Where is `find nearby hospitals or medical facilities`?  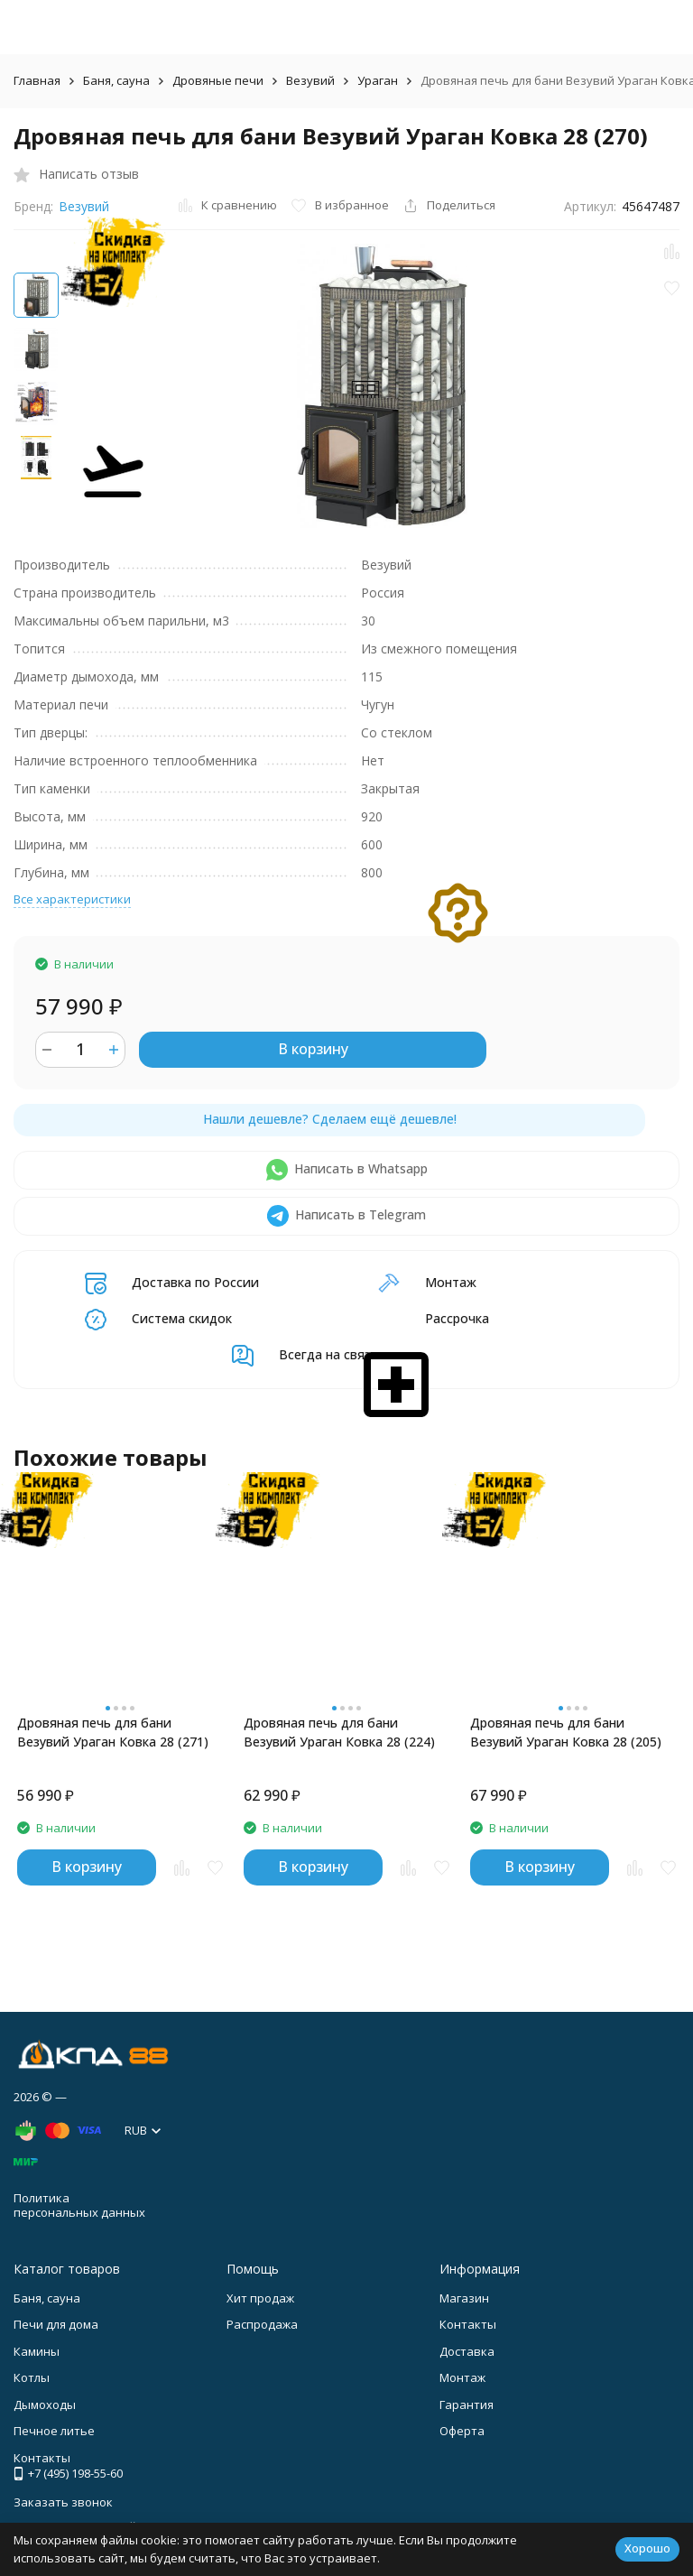
find nearby hospitals or medical facilities is located at coordinates (396, 1385).